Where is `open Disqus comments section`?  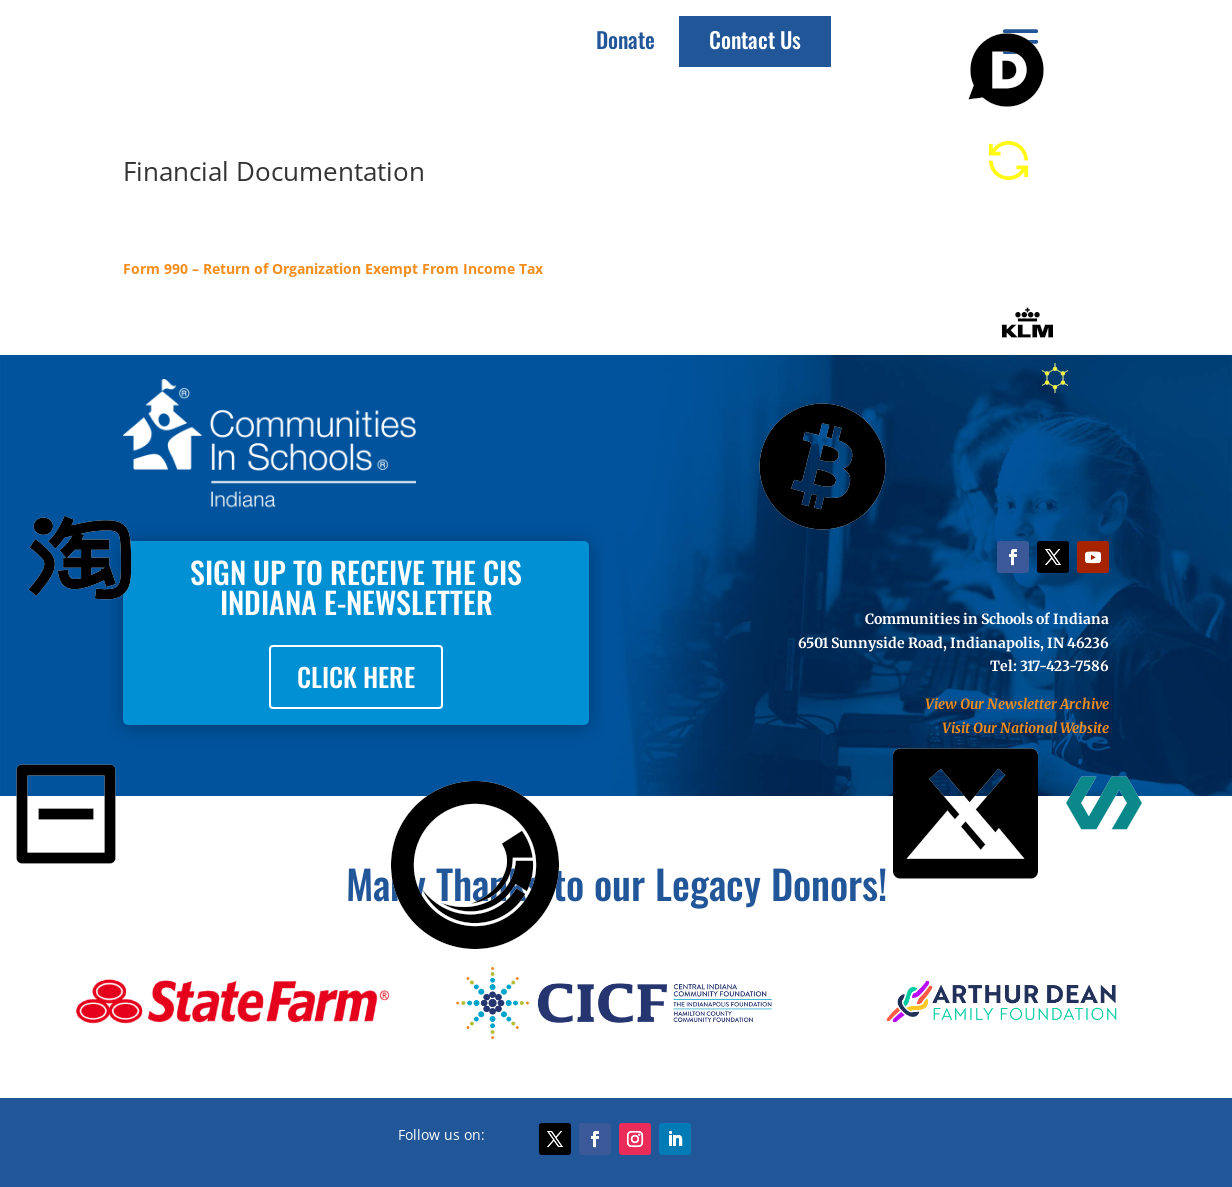 open Disqus comments section is located at coordinates (1007, 70).